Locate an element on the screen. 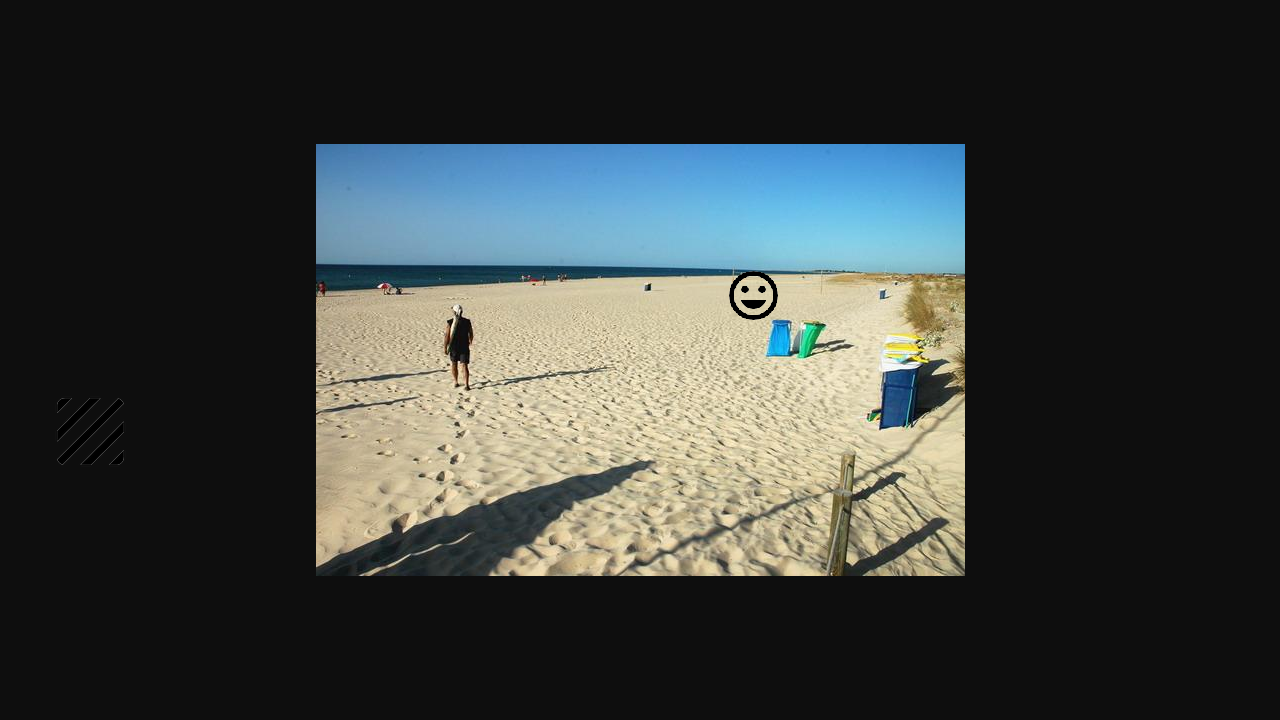 This screenshot has height=720, width=1280. apply a texture or pattern overlay is located at coordinates (90, 431).